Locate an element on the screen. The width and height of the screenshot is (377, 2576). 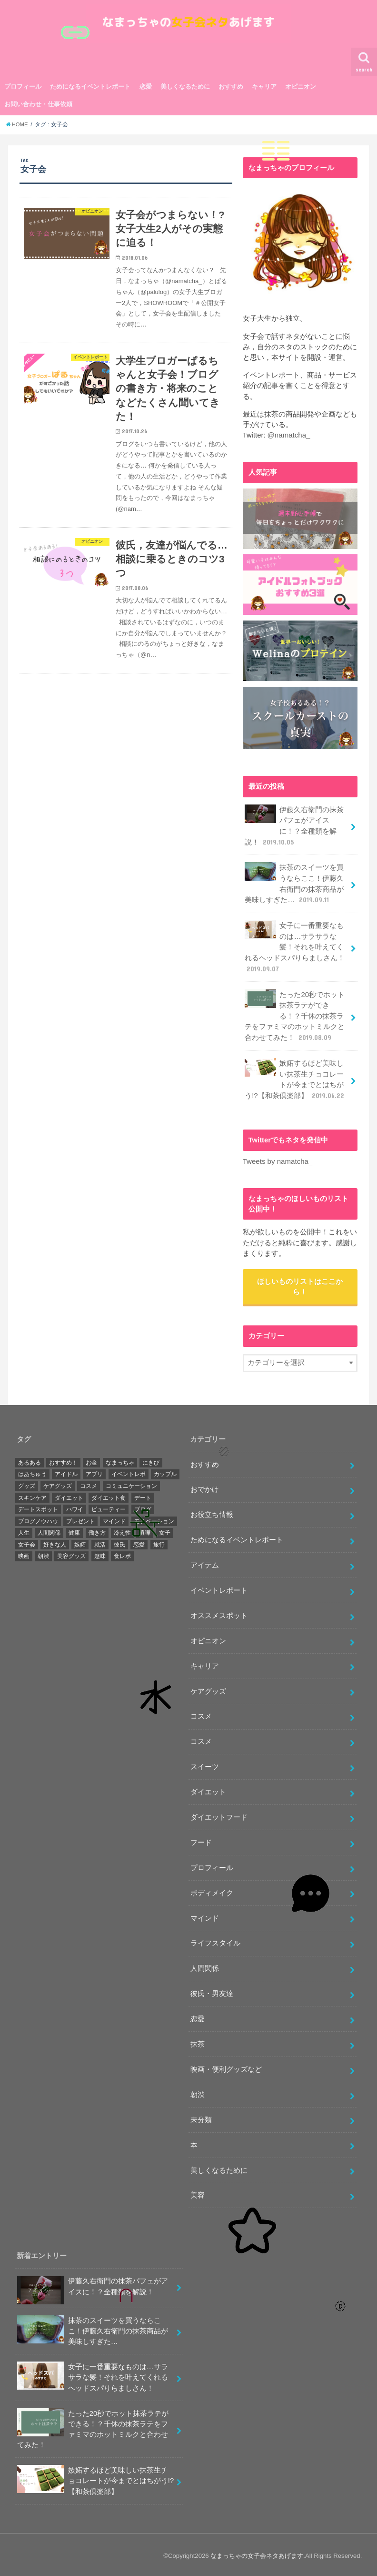
indicates a set intersection operation is located at coordinates (126, 2296).